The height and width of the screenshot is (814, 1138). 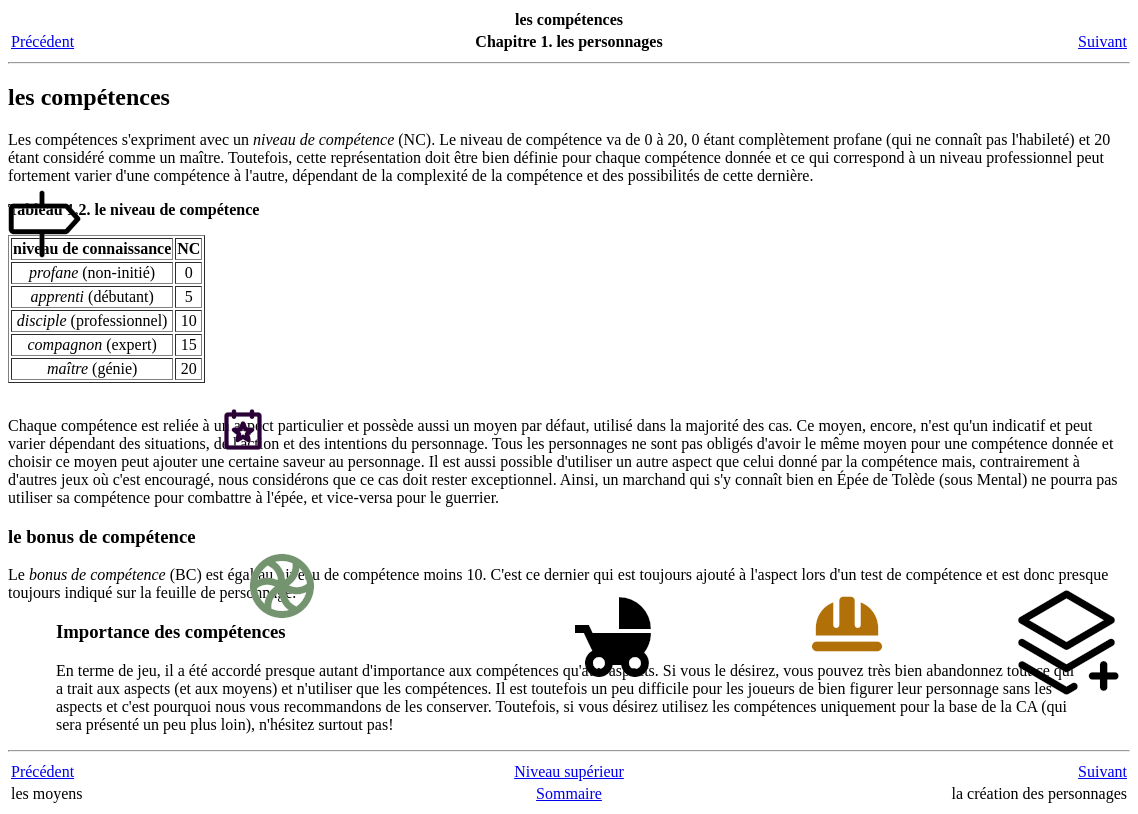 I want to click on view favorite or starred events, so click(x=243, y=431).